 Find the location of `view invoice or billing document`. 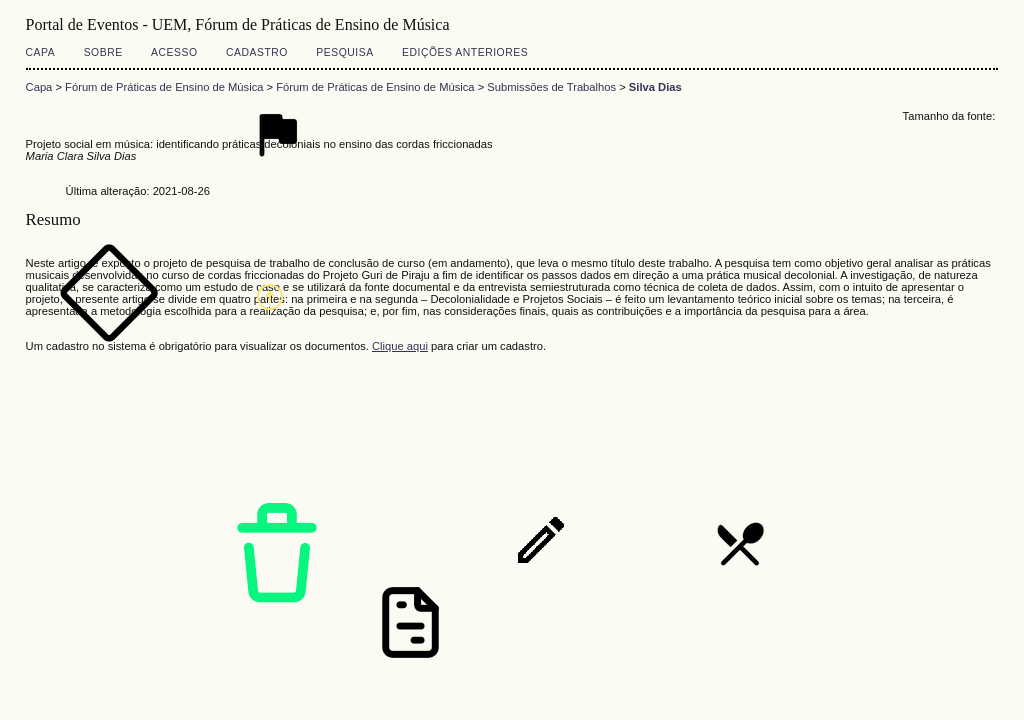

view invoice or billing document is located at coordinates (410, 622).